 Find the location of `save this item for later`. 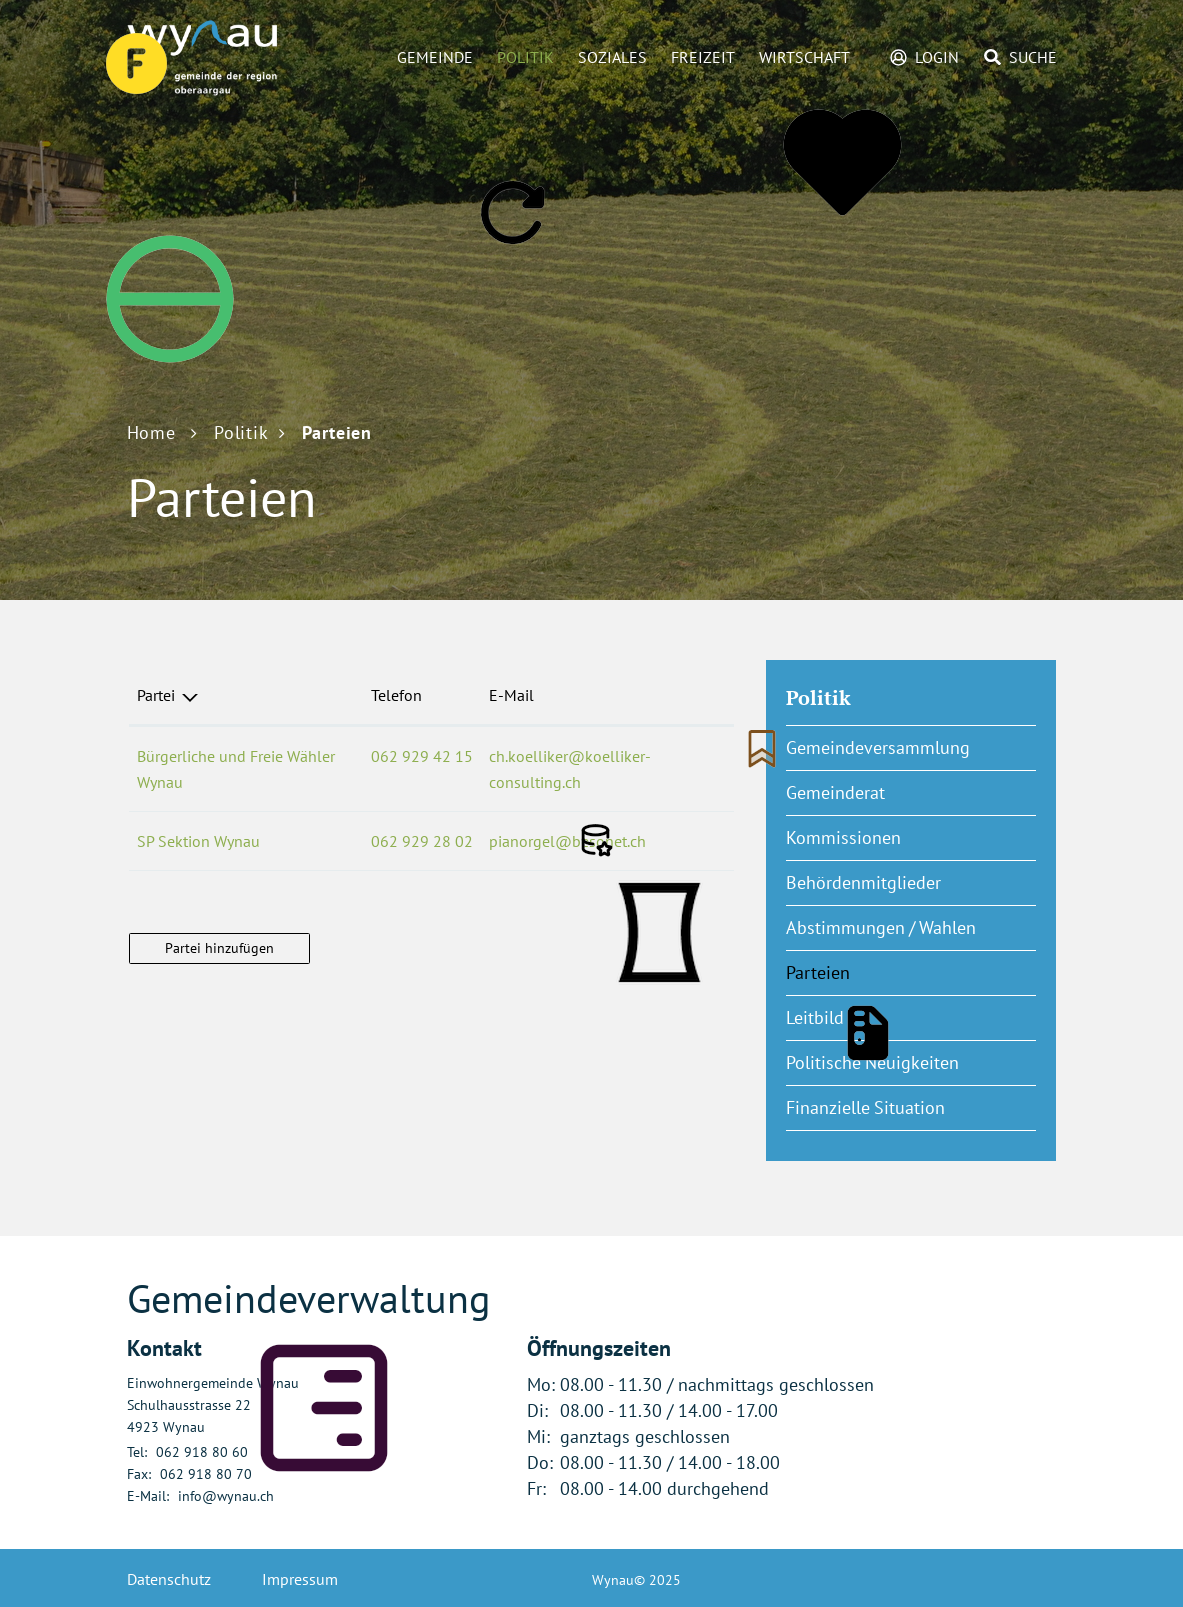

save this item for later is located at coordinates (762, 748).